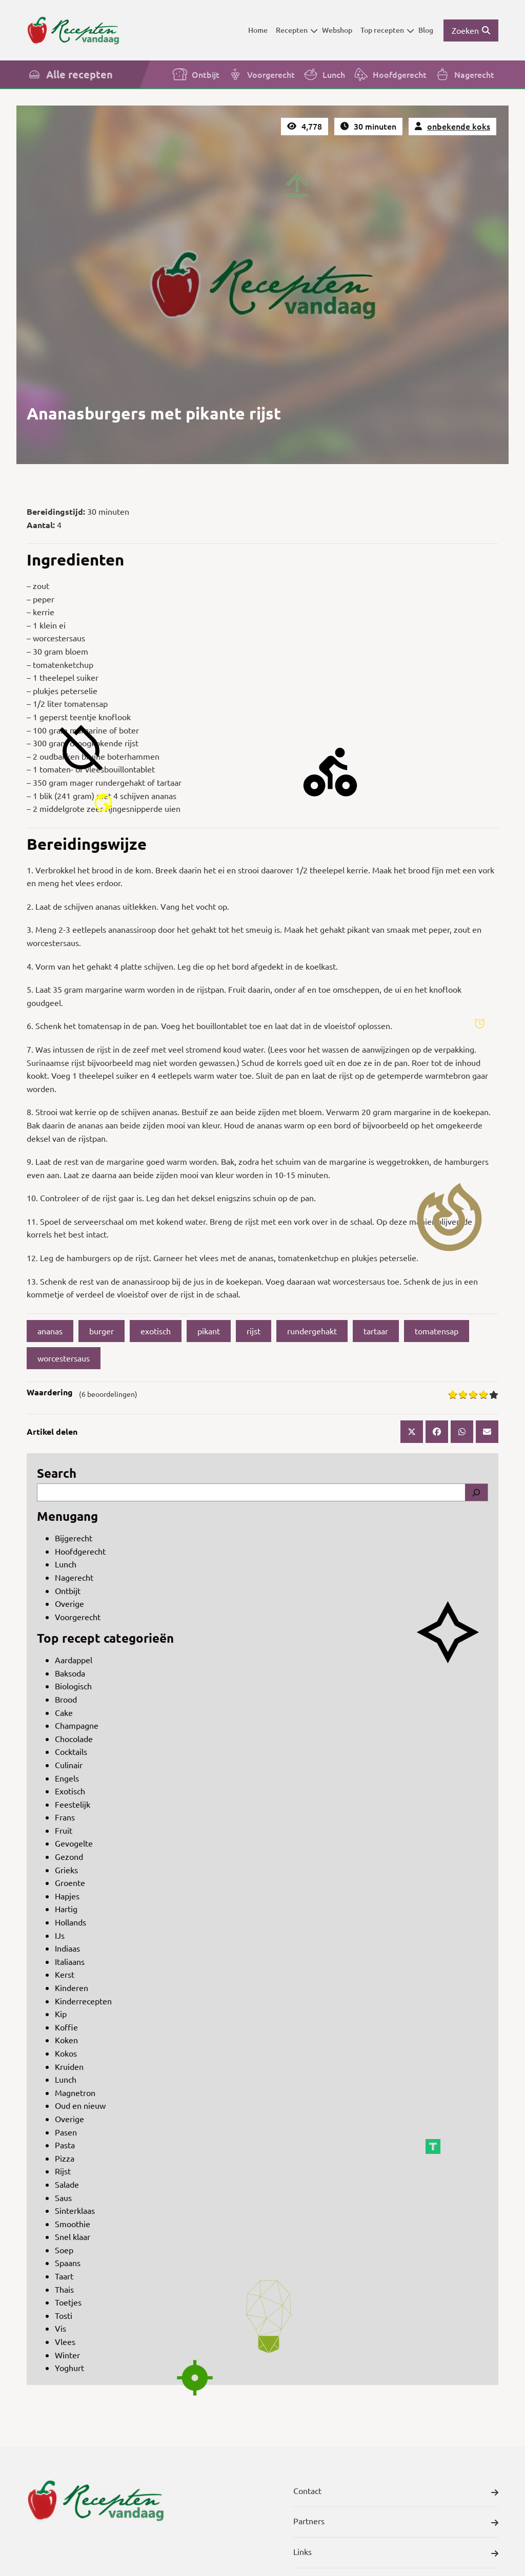  What do you see at coordinates (330, 774) in the screenshot?
I see `view cycling or bike routes` at bounding box center [330, 774].